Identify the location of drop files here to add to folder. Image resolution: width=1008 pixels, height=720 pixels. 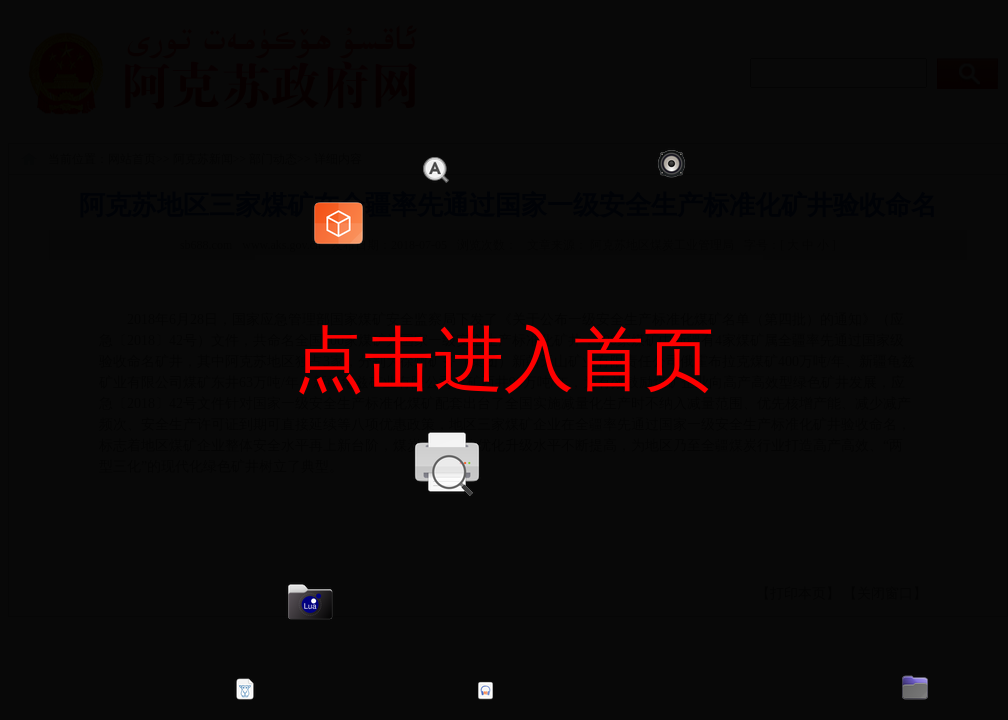
(915, 687).